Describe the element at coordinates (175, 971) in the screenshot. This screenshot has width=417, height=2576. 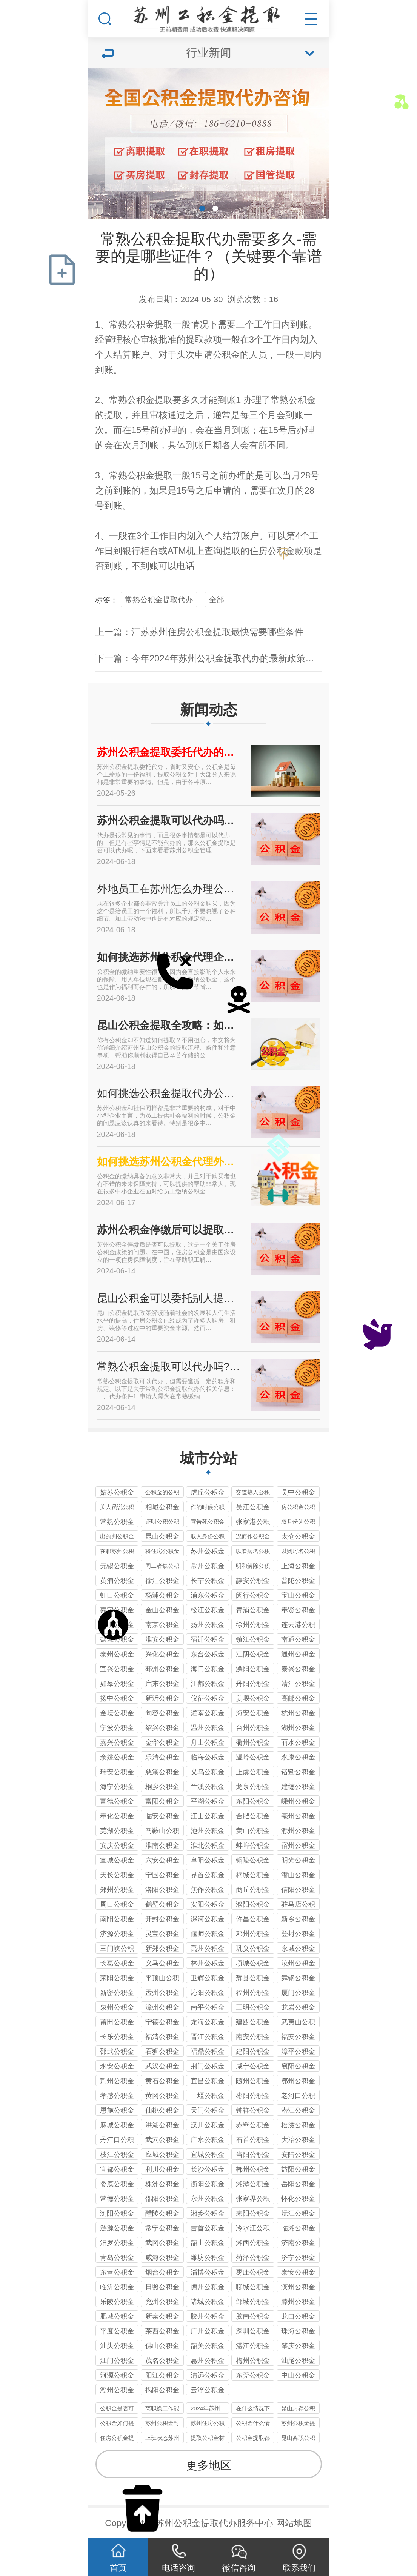
I see `end or decline a phone call` at that location.